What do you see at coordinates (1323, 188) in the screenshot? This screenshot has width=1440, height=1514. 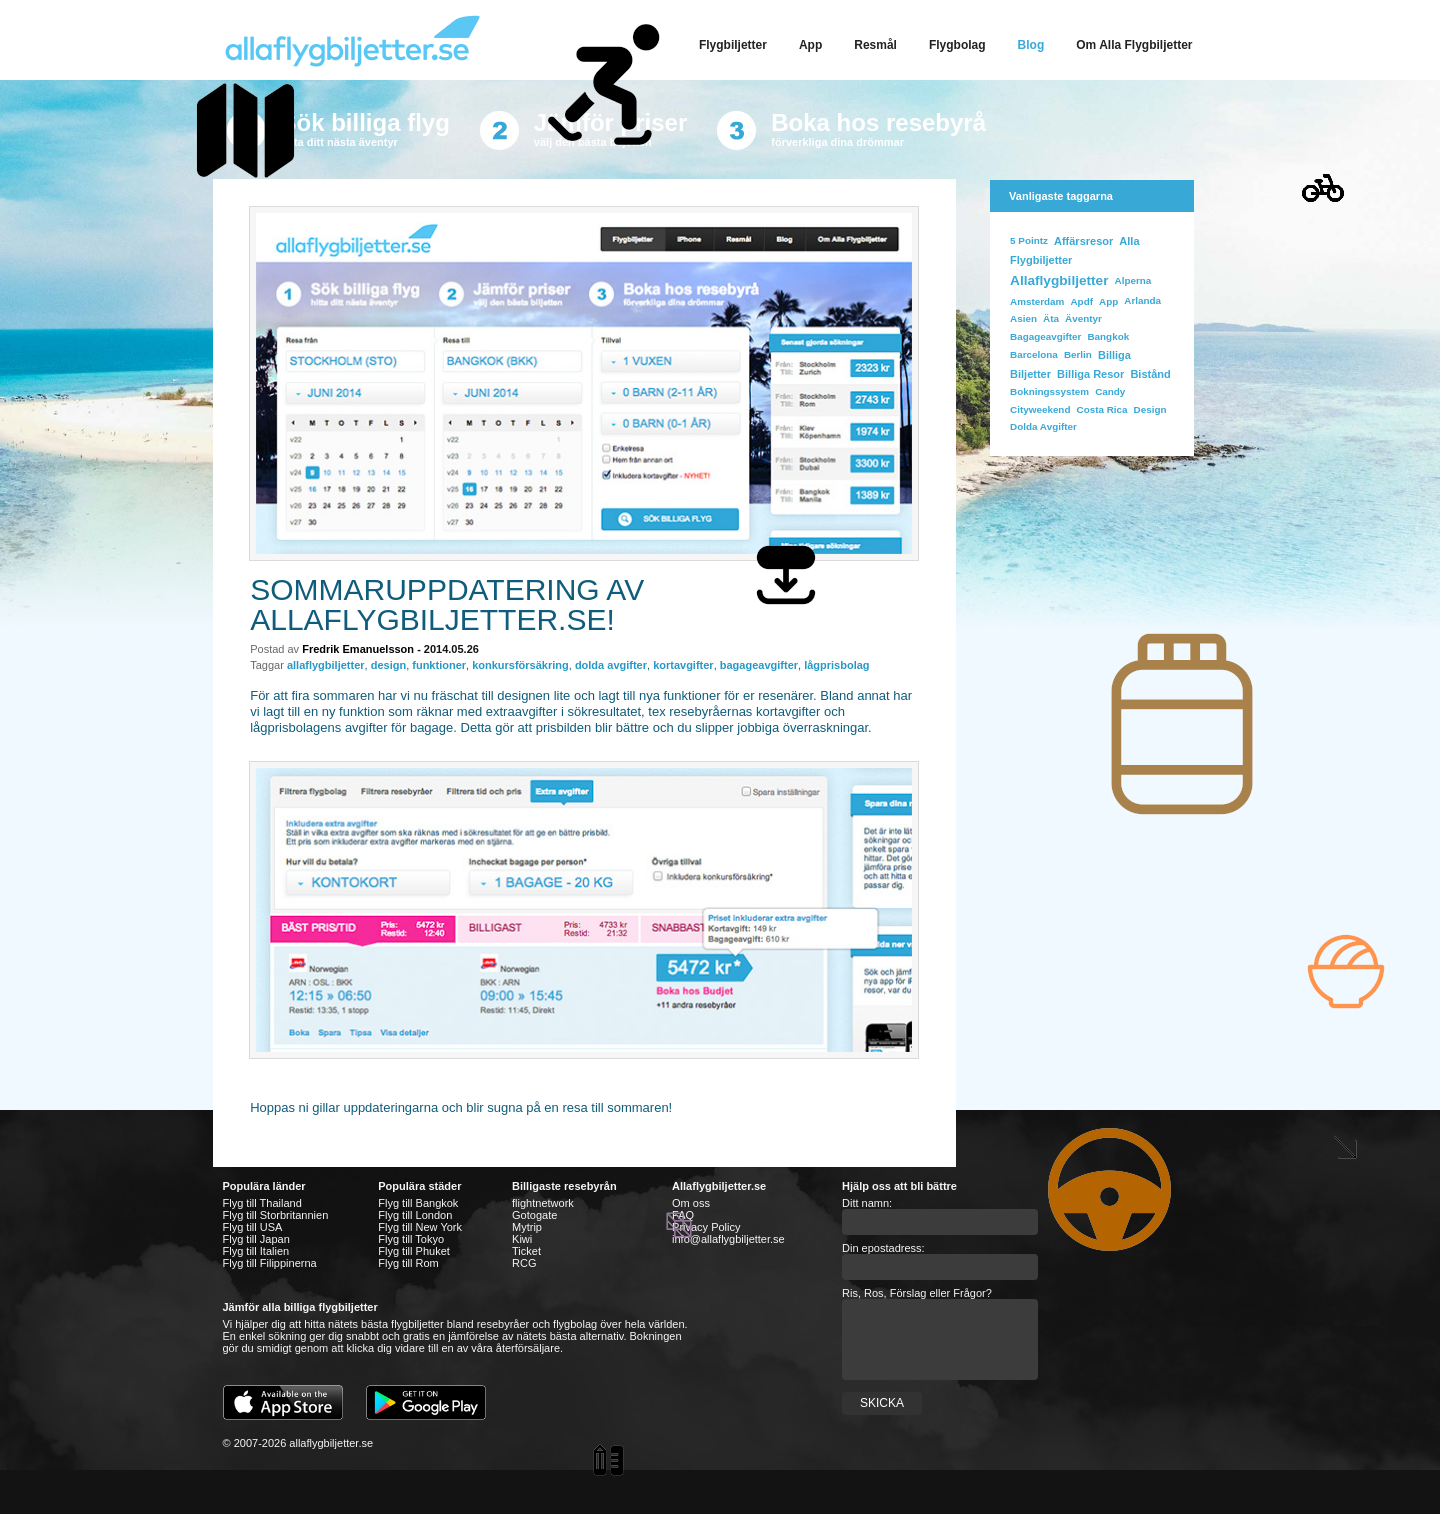 I see `view nearby bike routes or cycling directions` at bounding box center [1323, 188].